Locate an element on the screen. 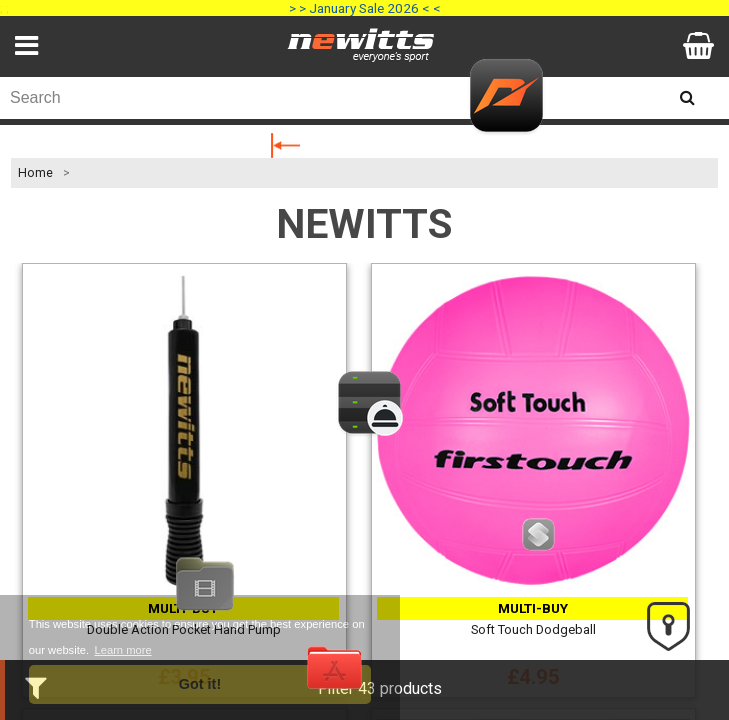 Image resolution: width=729 pixels, height=720 pixels. open the shortcuts app is located at coordinates (538, 534).